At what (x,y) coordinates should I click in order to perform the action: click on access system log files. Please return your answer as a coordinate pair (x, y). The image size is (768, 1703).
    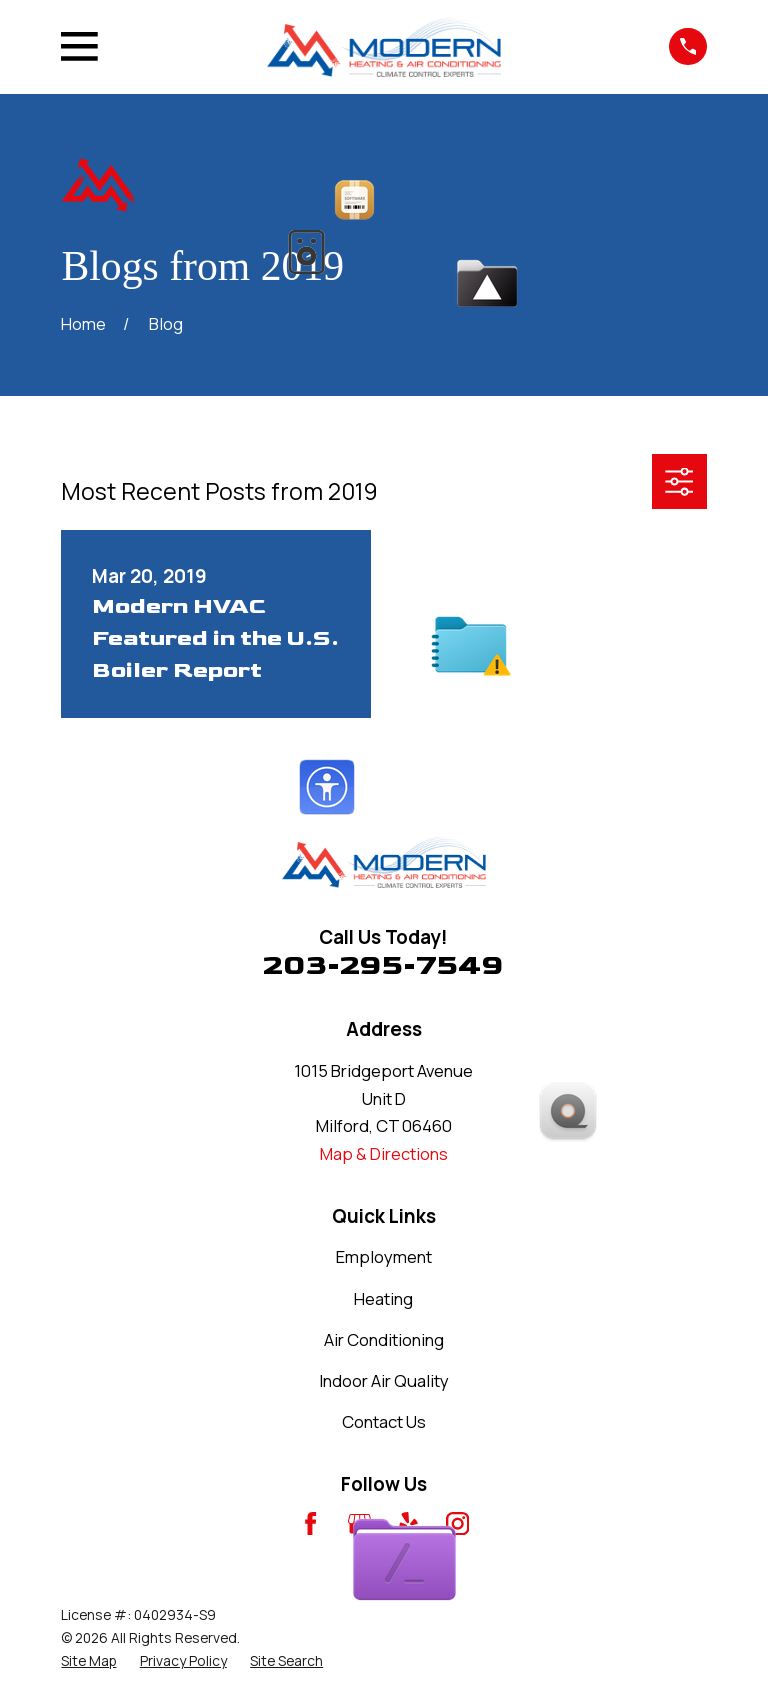
    Looking at the image, I should click on (470, 646).